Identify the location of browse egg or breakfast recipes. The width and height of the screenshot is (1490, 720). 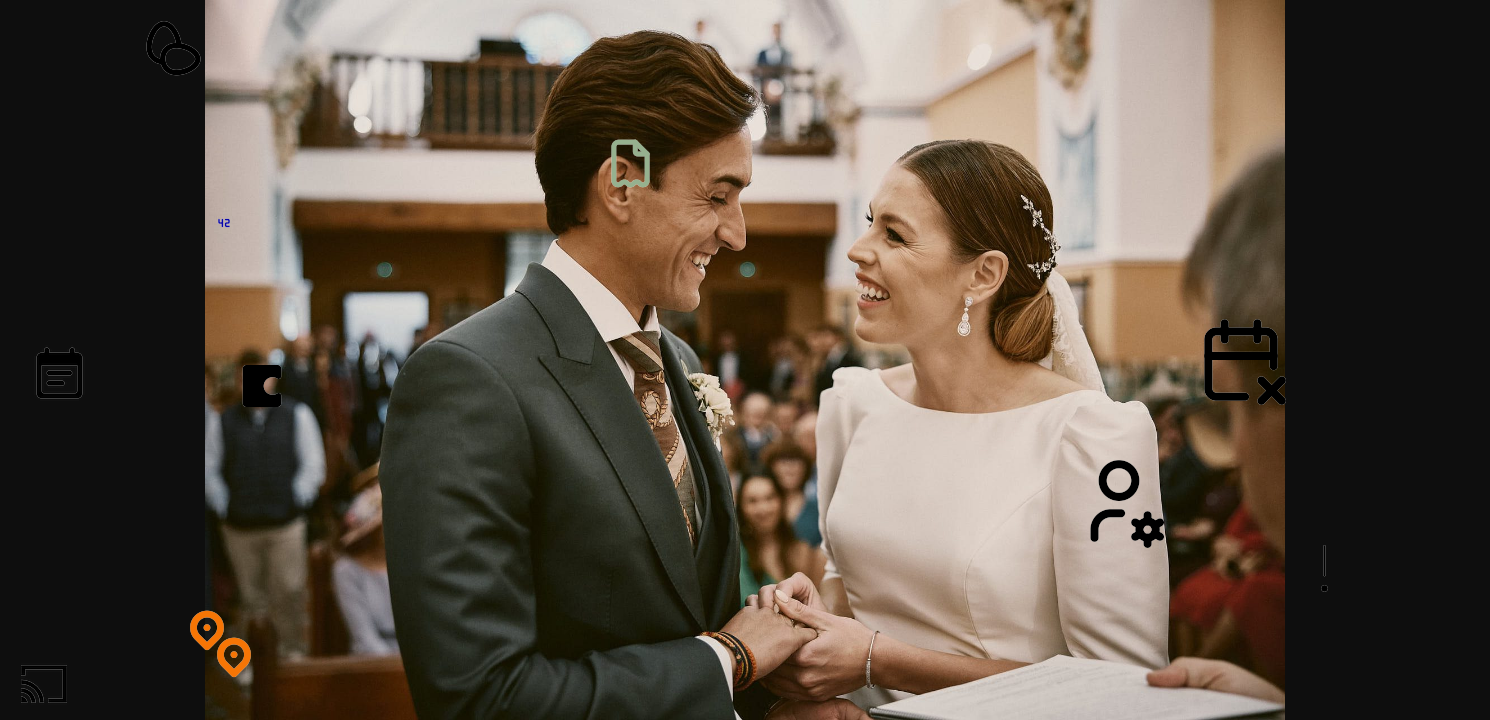
(173, 45).